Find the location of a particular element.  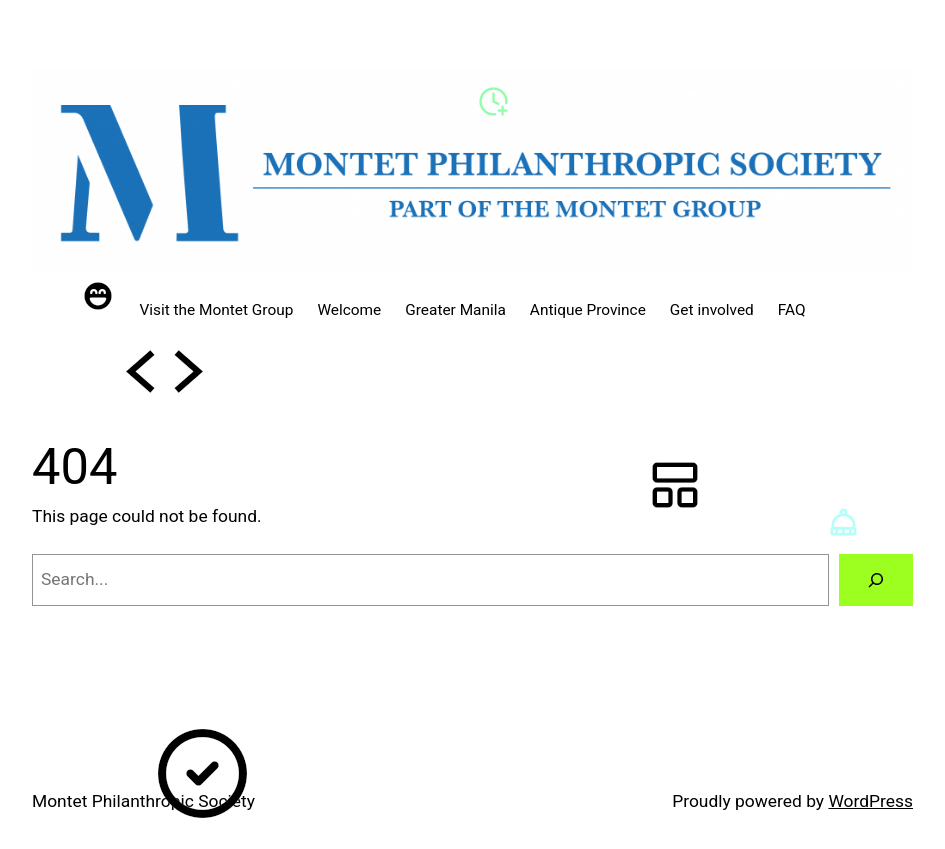

add a new timer or alarm is located at coordinates (493, 101).